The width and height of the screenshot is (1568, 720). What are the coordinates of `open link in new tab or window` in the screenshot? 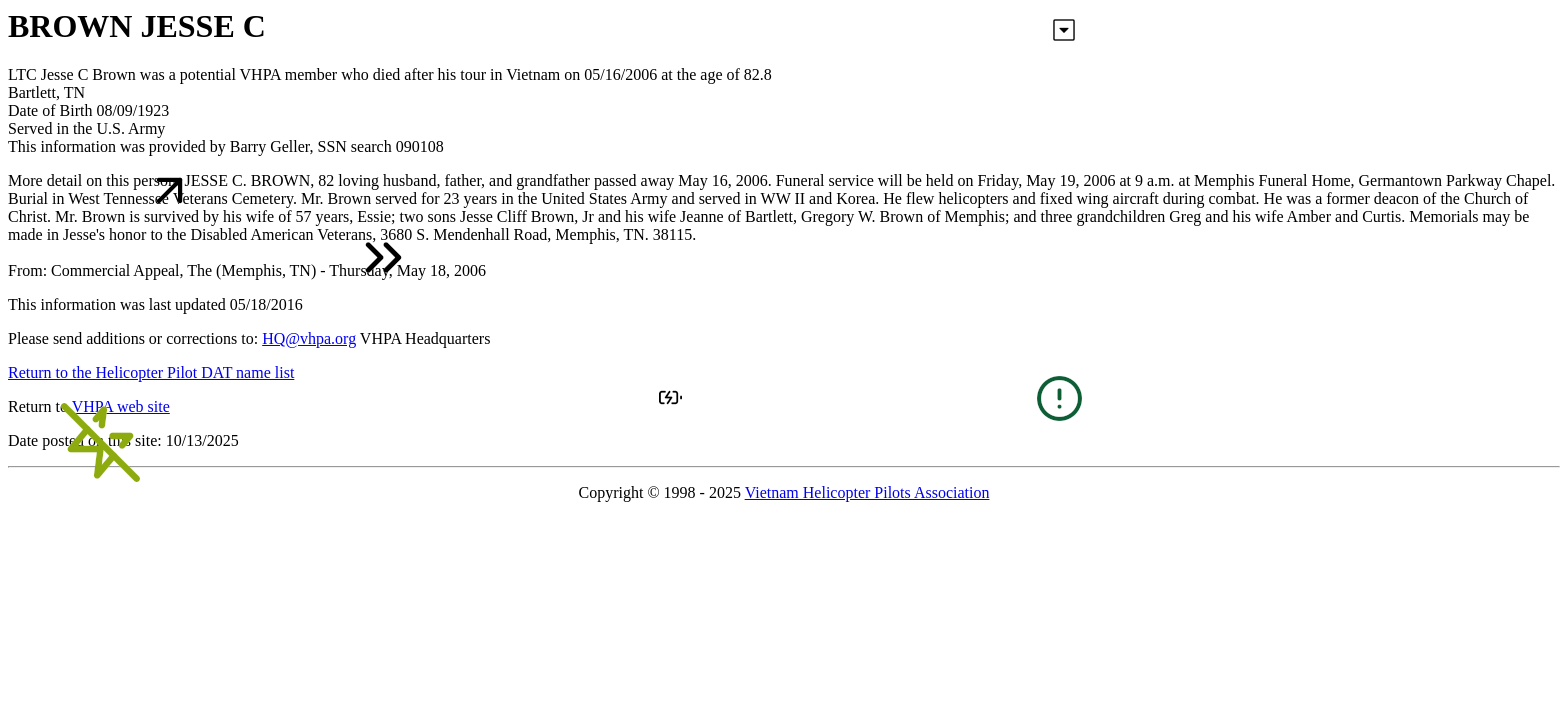 It's located at (169, 190).